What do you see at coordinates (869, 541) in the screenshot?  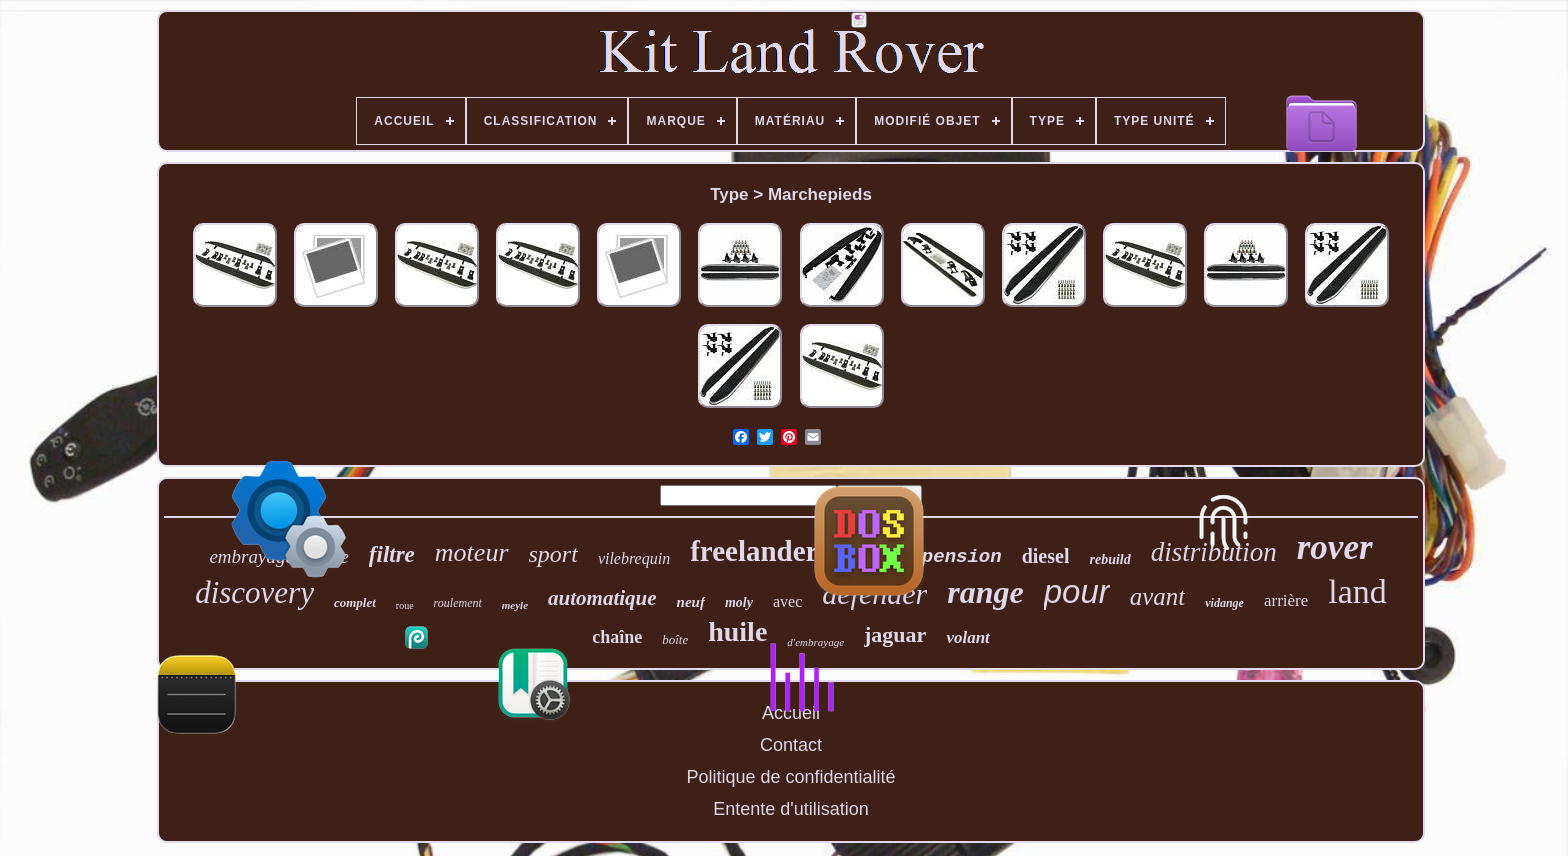 I see `launch dosbox-x emulator` at bounding box center [869, 541].